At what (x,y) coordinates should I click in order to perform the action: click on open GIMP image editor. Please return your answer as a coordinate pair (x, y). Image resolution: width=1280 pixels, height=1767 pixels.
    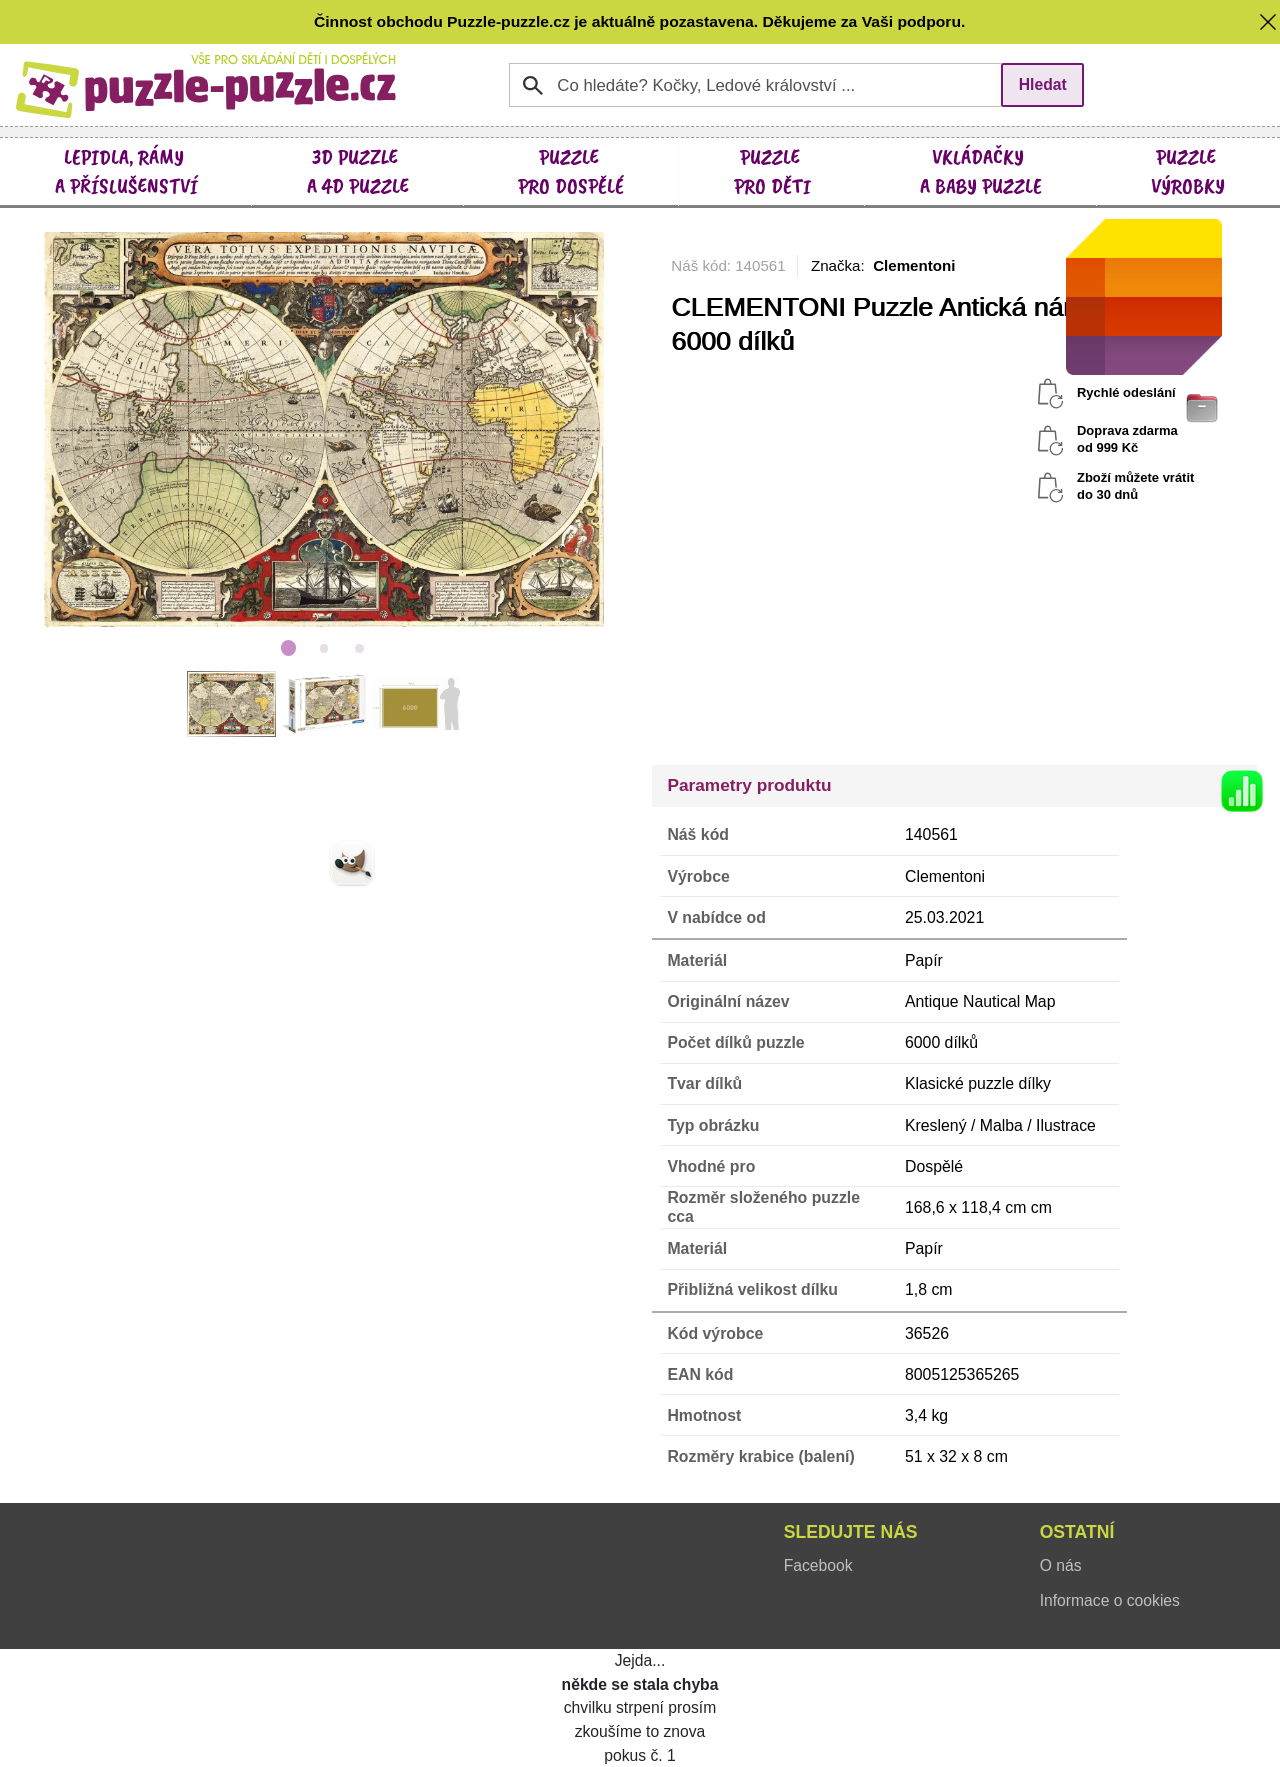
    Looking at the image, I should click on (352, 863).